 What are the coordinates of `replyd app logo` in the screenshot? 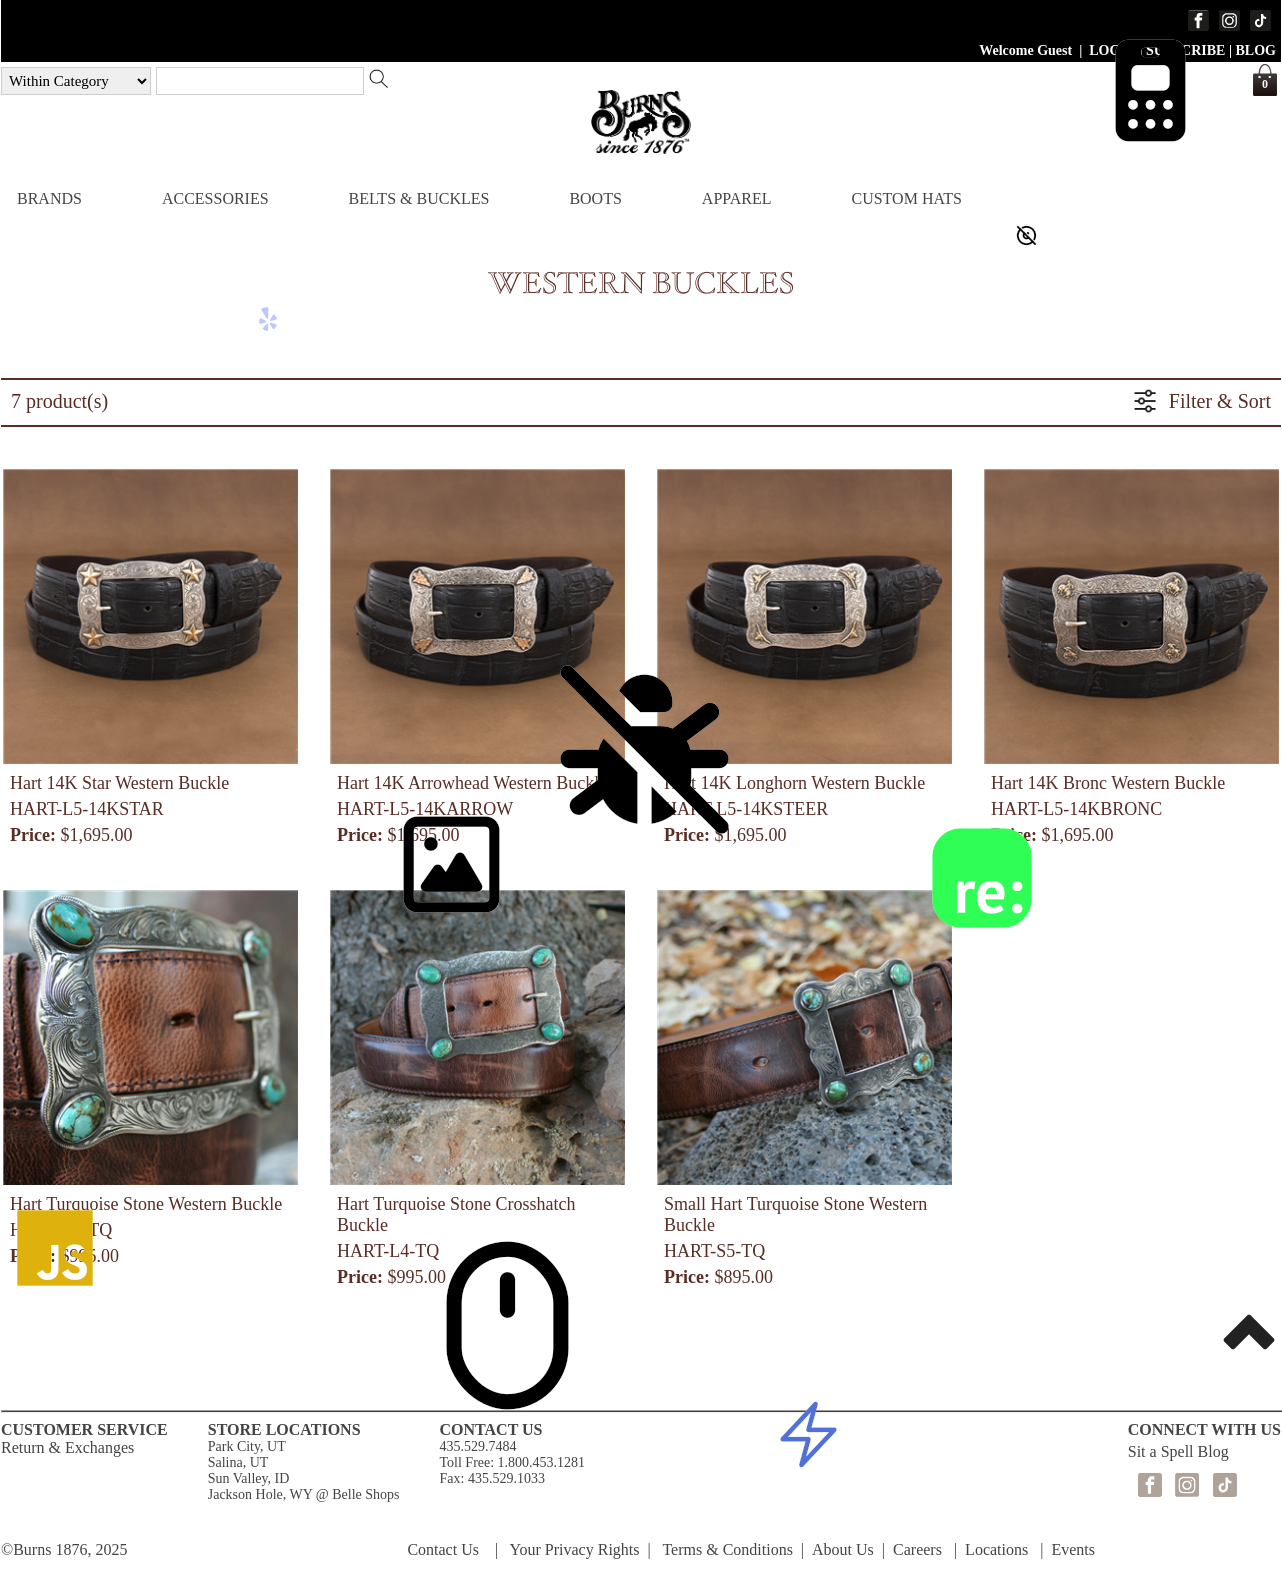 It's located at (982, 878).